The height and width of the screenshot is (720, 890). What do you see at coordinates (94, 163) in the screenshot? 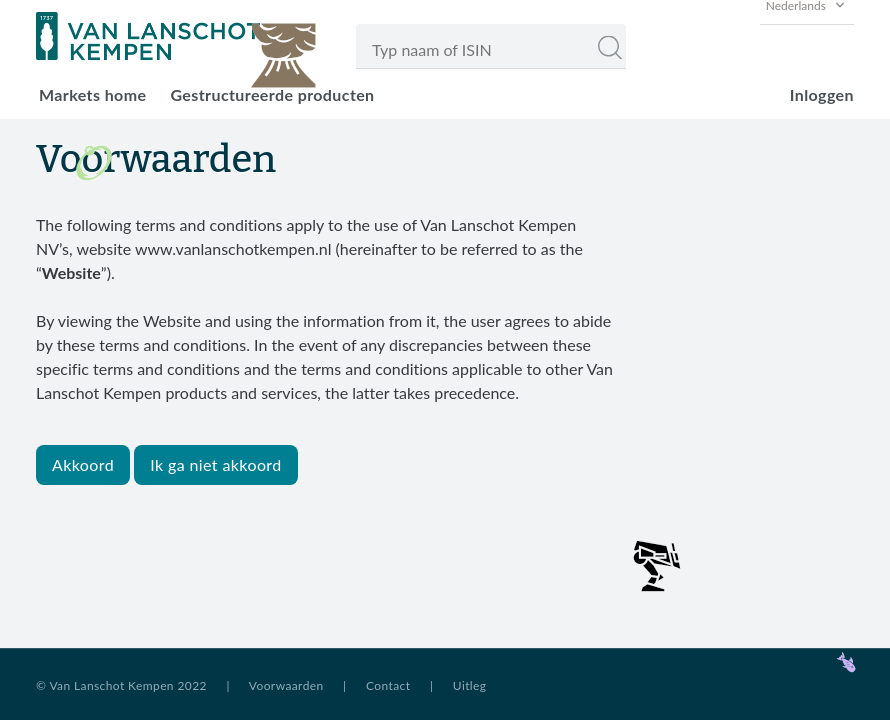
I see `refresh or sync starred items` at bounding box center [94, 163].